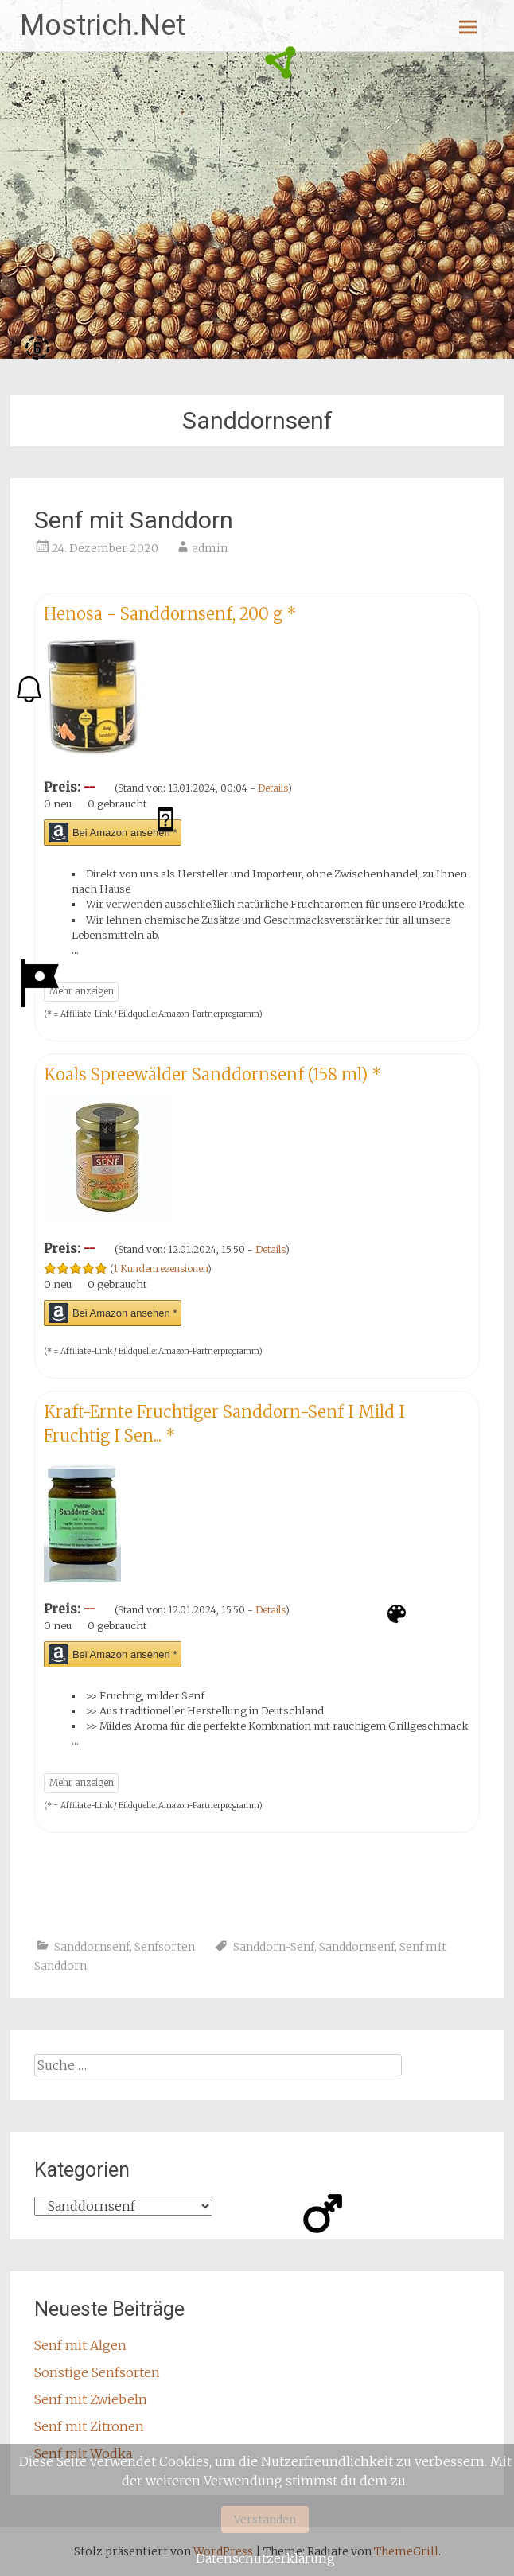 The image size is (514, 2576). Describe the element at coordinates (37, 348) in the screenshot. I see `step 6 of a multi-step process` at that location.